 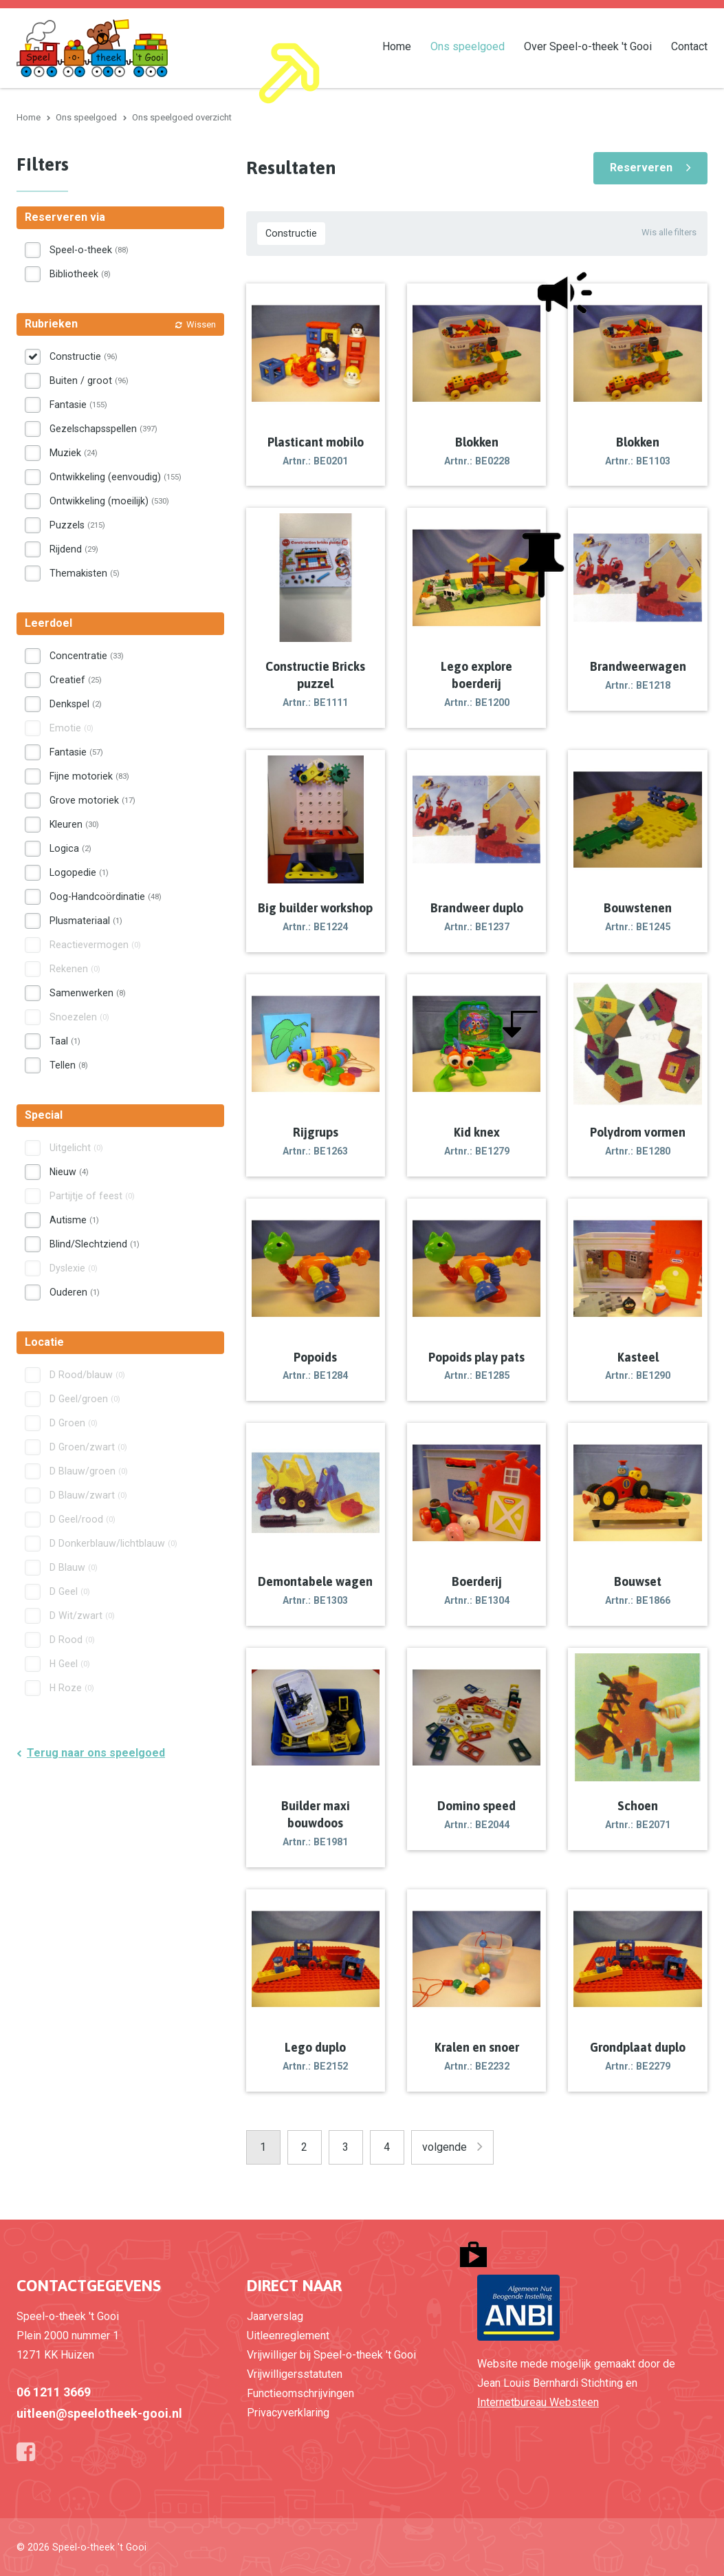 I want to click on pin item to keep it visible, so click(x=541, y=565).